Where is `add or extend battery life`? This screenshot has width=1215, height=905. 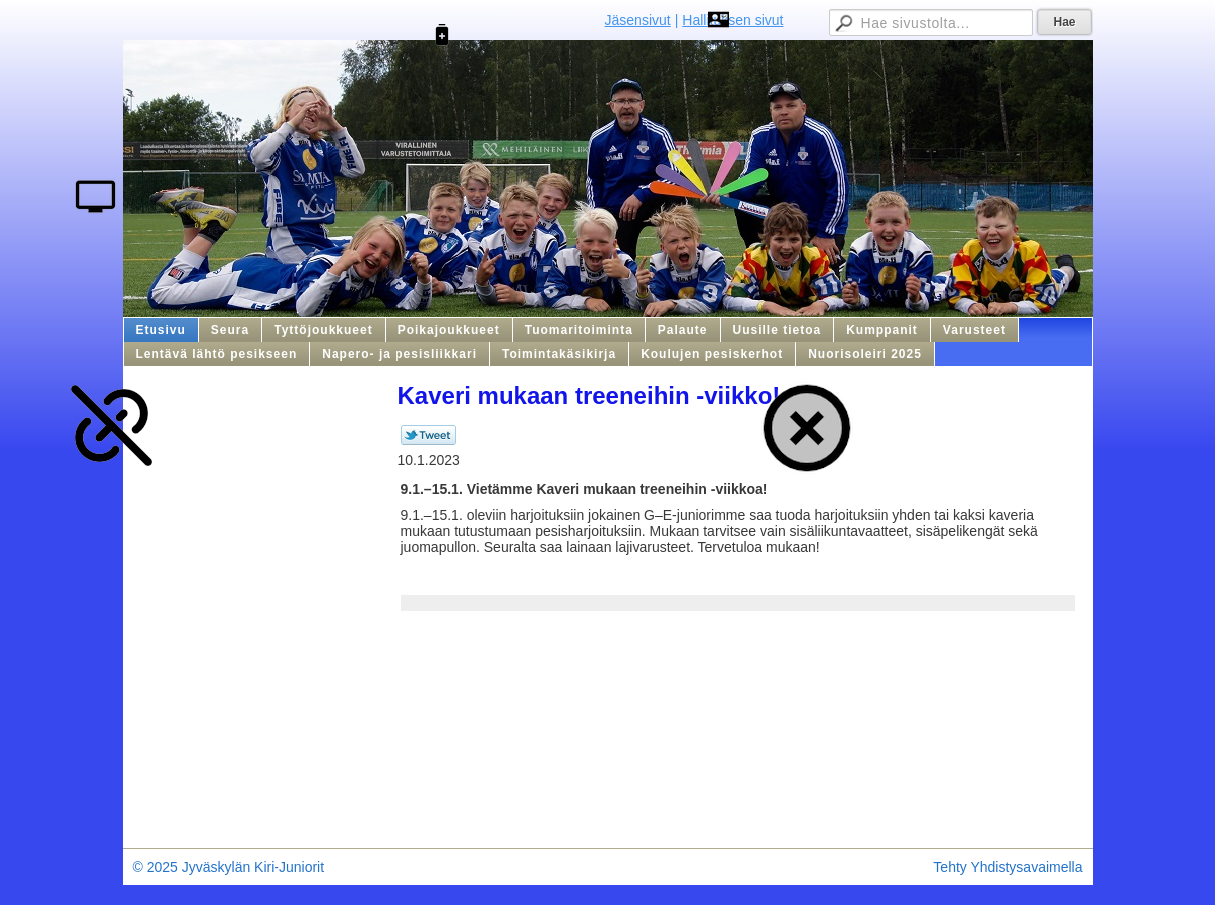 add or extend battery life is located at coordinates (442, 35).